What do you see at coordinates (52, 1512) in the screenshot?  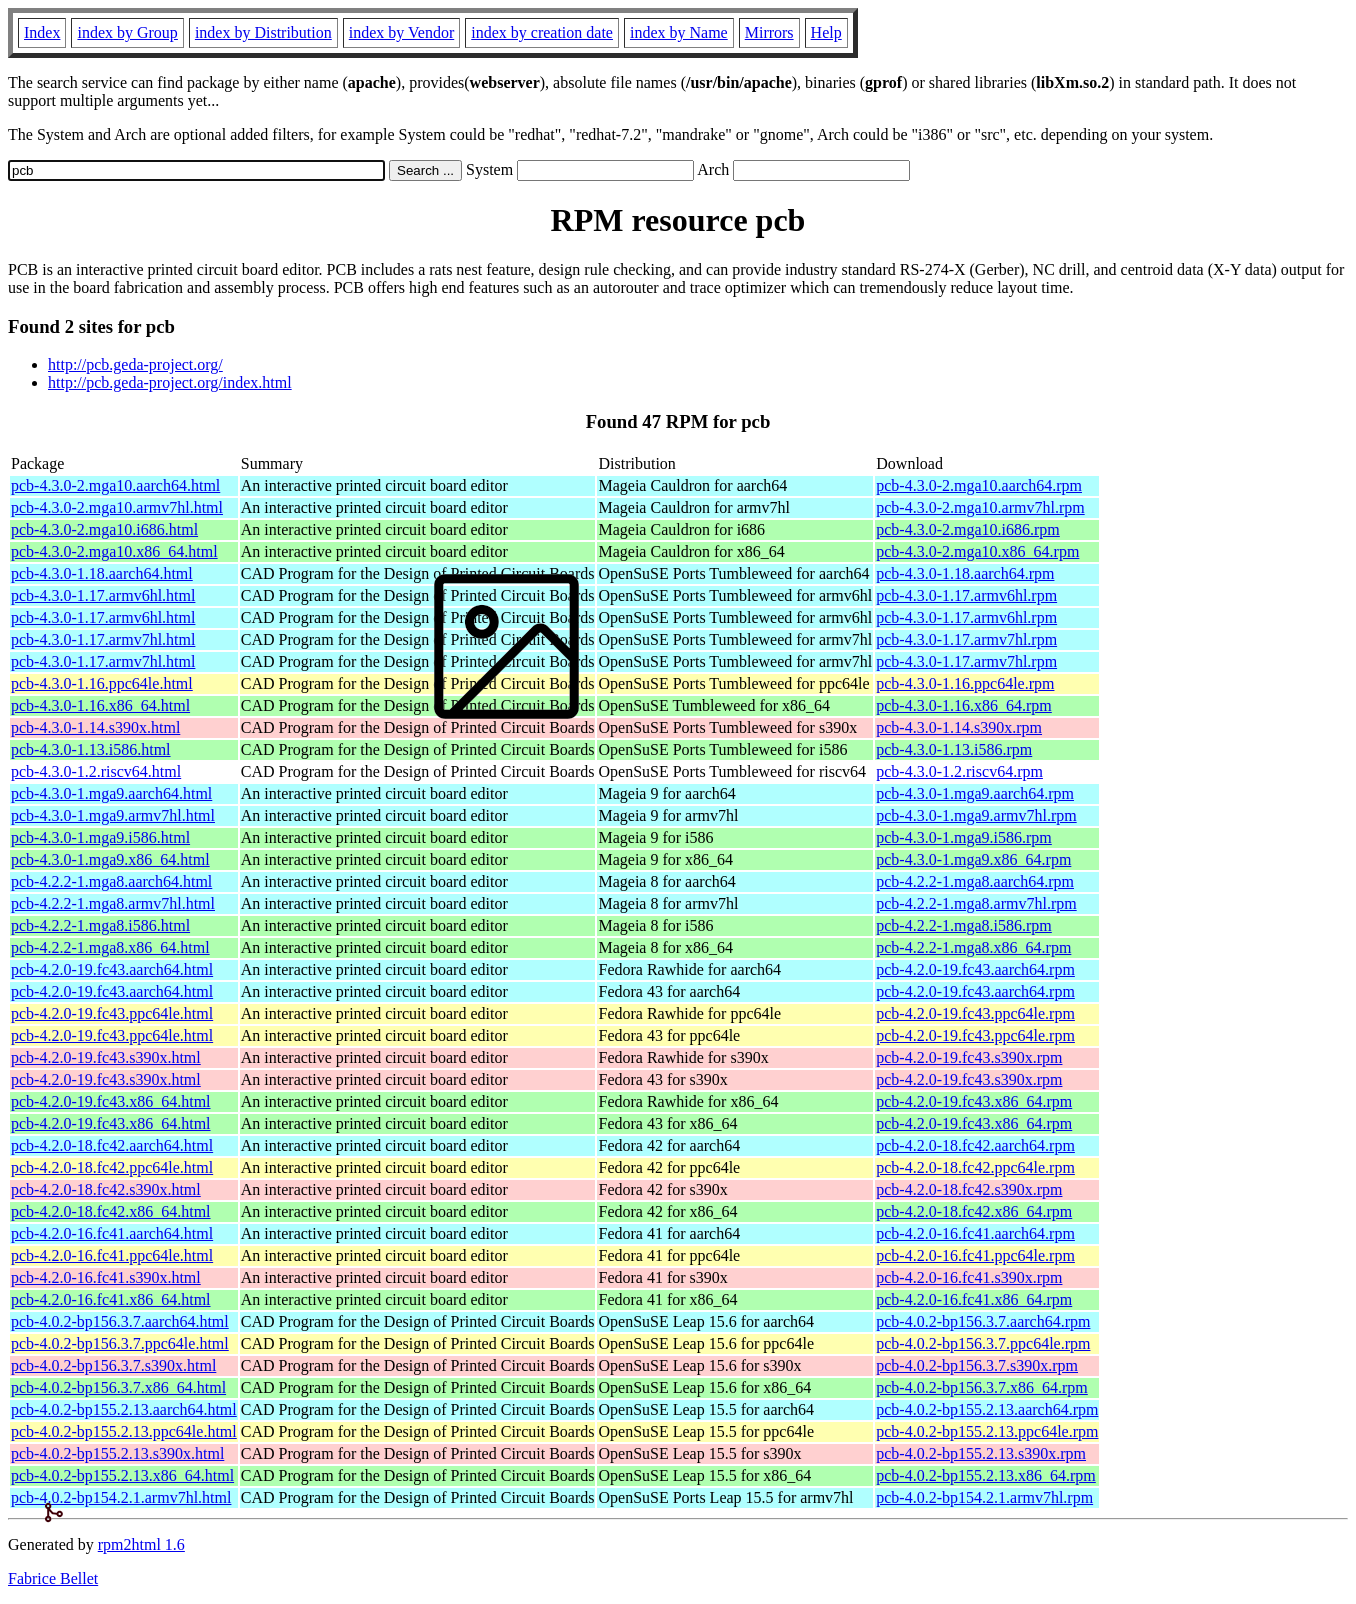 I see `merge branches in version control` at bounding box center [52, 1512].